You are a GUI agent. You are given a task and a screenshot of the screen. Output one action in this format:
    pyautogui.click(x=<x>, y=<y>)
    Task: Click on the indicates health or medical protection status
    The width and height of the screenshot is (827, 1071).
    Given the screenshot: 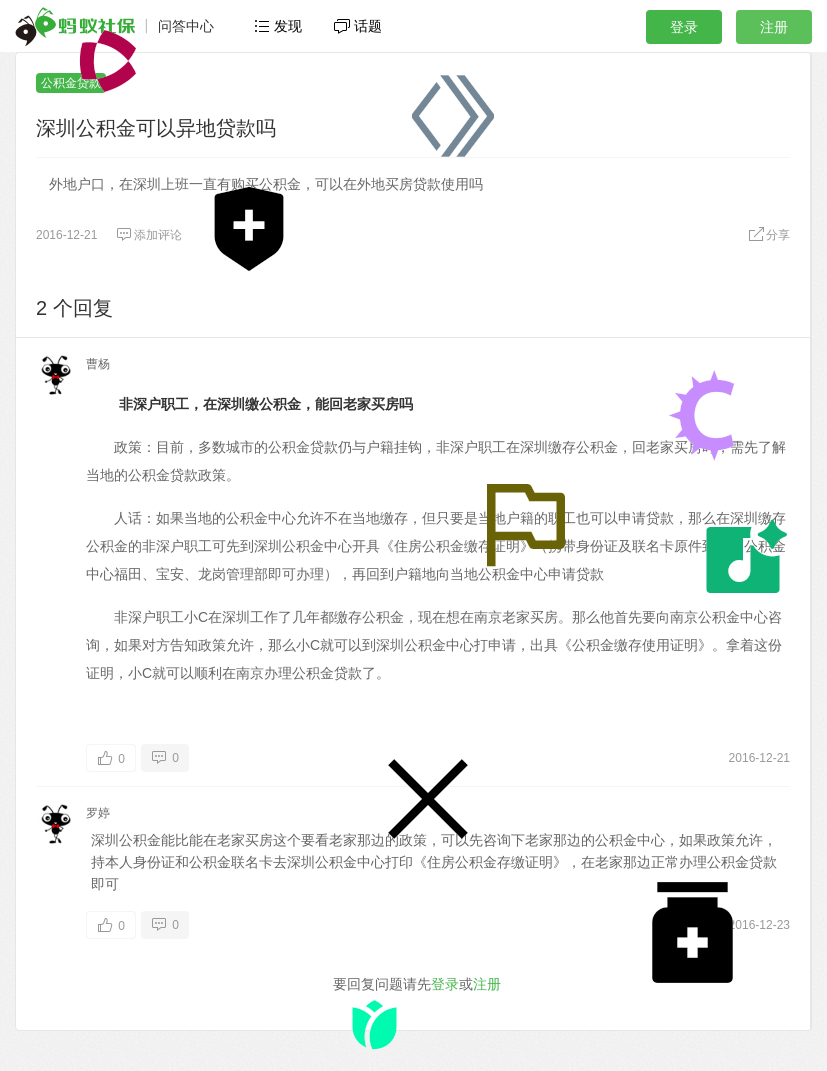 What is the action you would take?
    pyautogui.click(x=249, y=229)
    